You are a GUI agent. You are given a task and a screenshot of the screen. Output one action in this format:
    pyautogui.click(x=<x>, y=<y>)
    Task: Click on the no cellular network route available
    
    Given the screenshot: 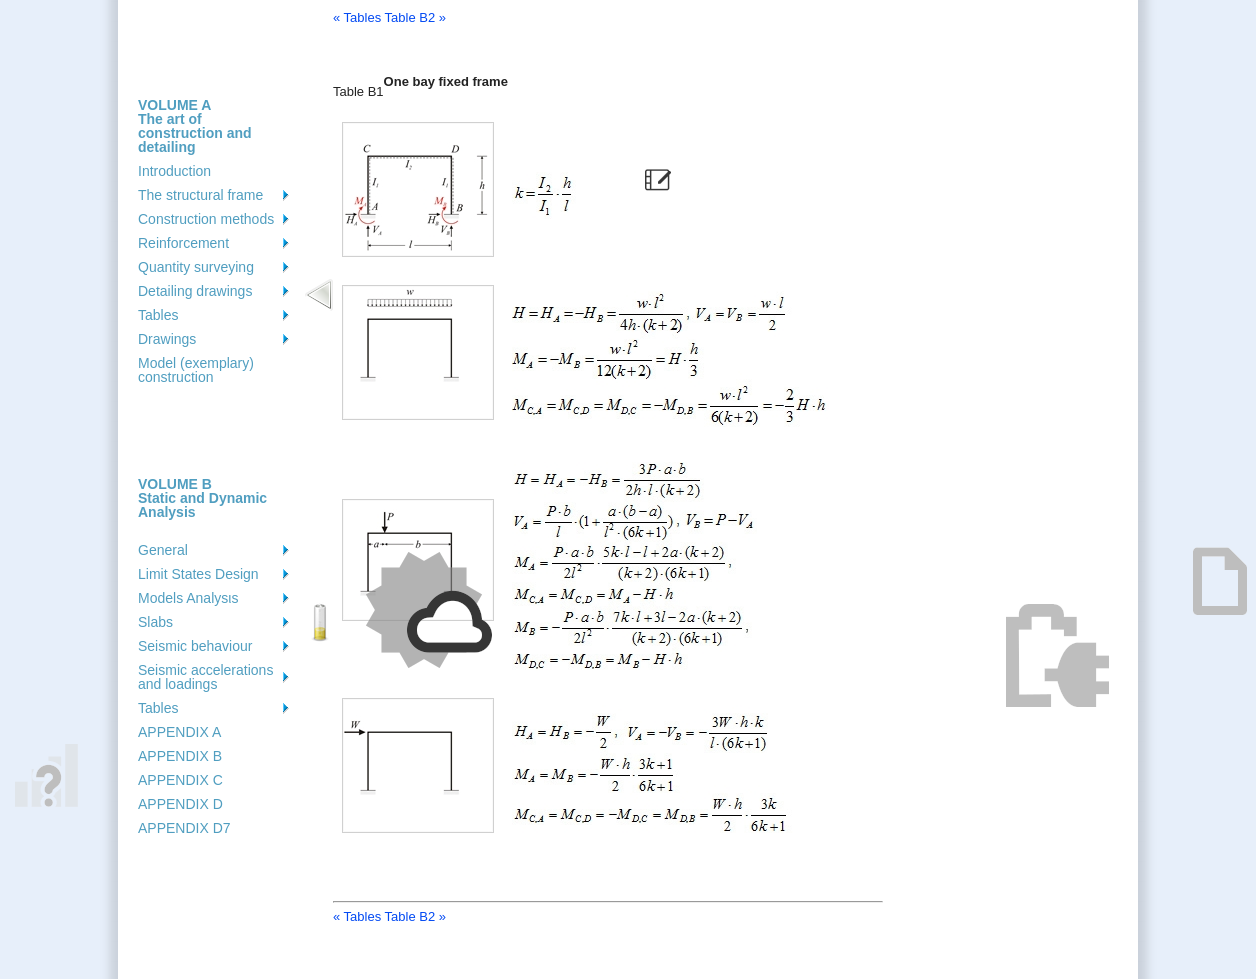 What is the action you would take?
    pyautogui.click(x=48, y=777)
    